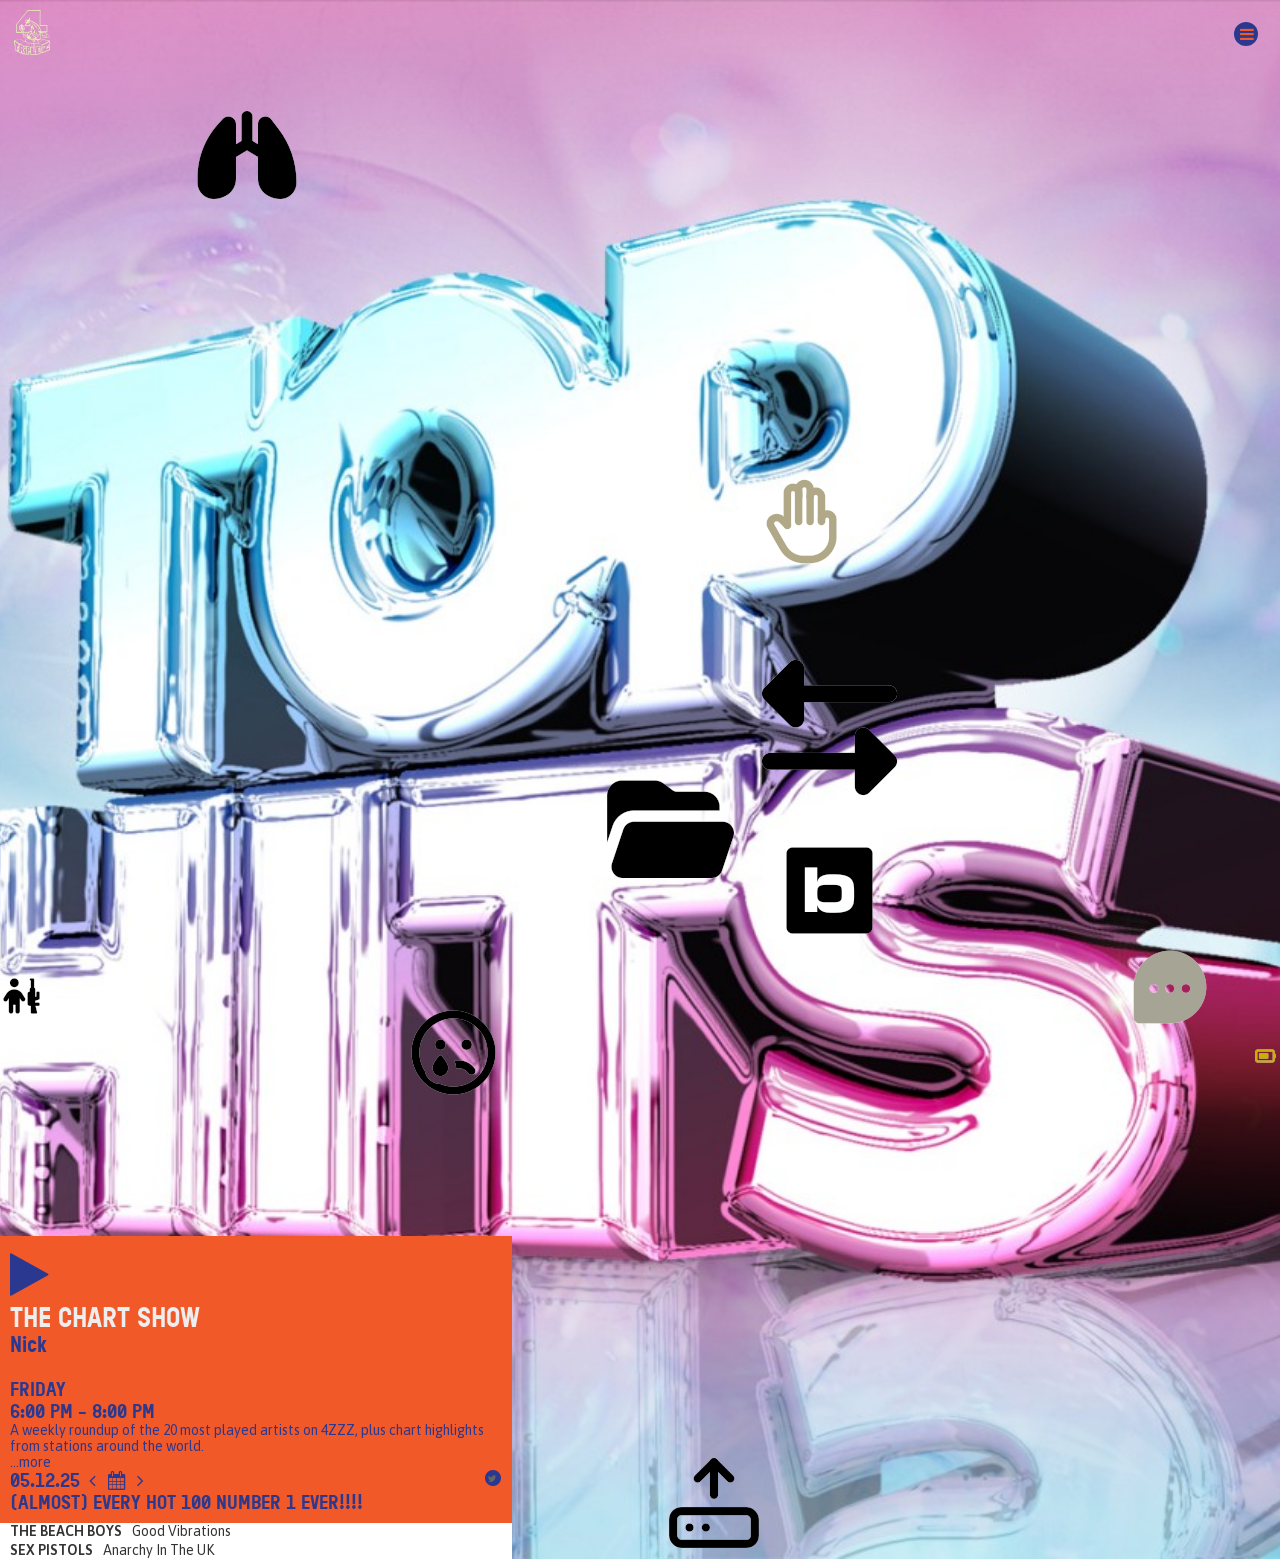 The image size is (1280, 1559). What do you see at coordinates (802, 521) in the screenshot?
I see `three-finger gesture control` at bounding box center [802, 521].